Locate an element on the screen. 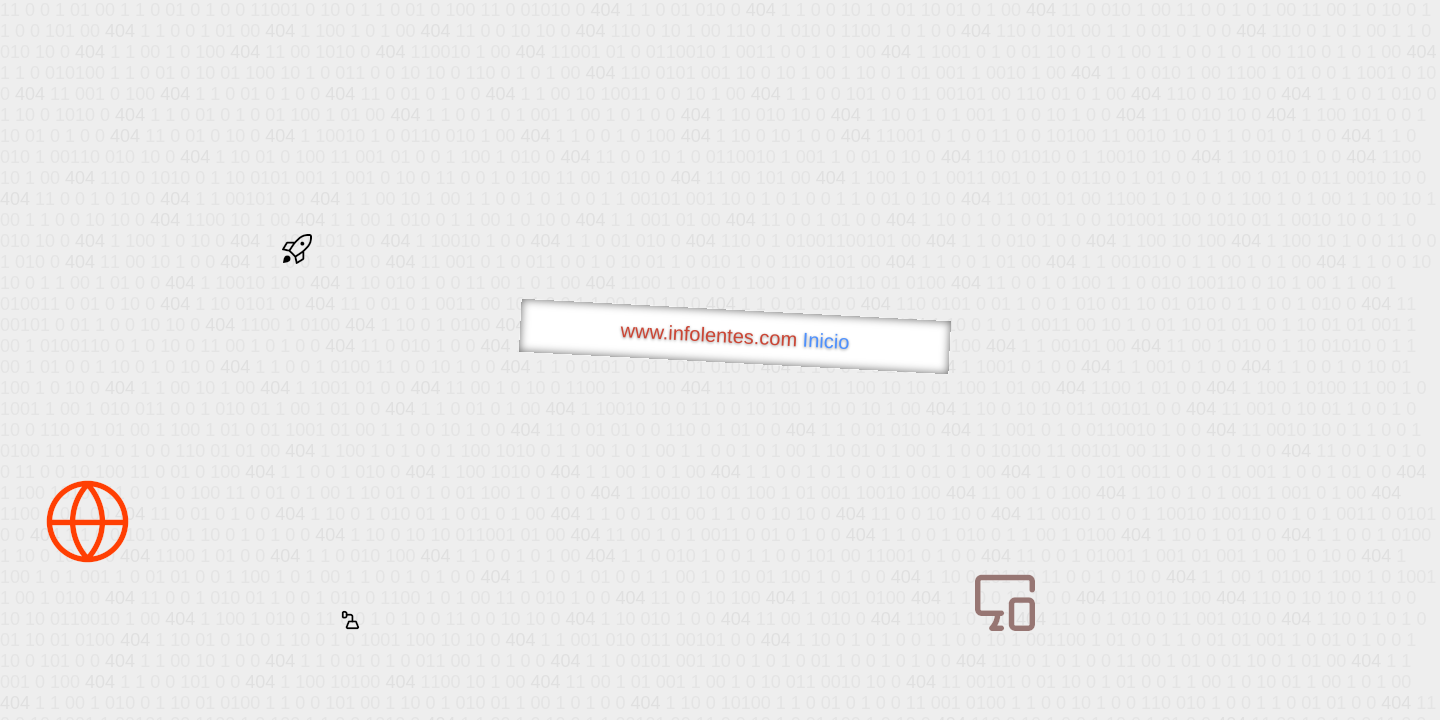 The width and height of the screenshot is (1440, 720). toggle wall lamp or sconce lighting is located at coordinates (350, 620).